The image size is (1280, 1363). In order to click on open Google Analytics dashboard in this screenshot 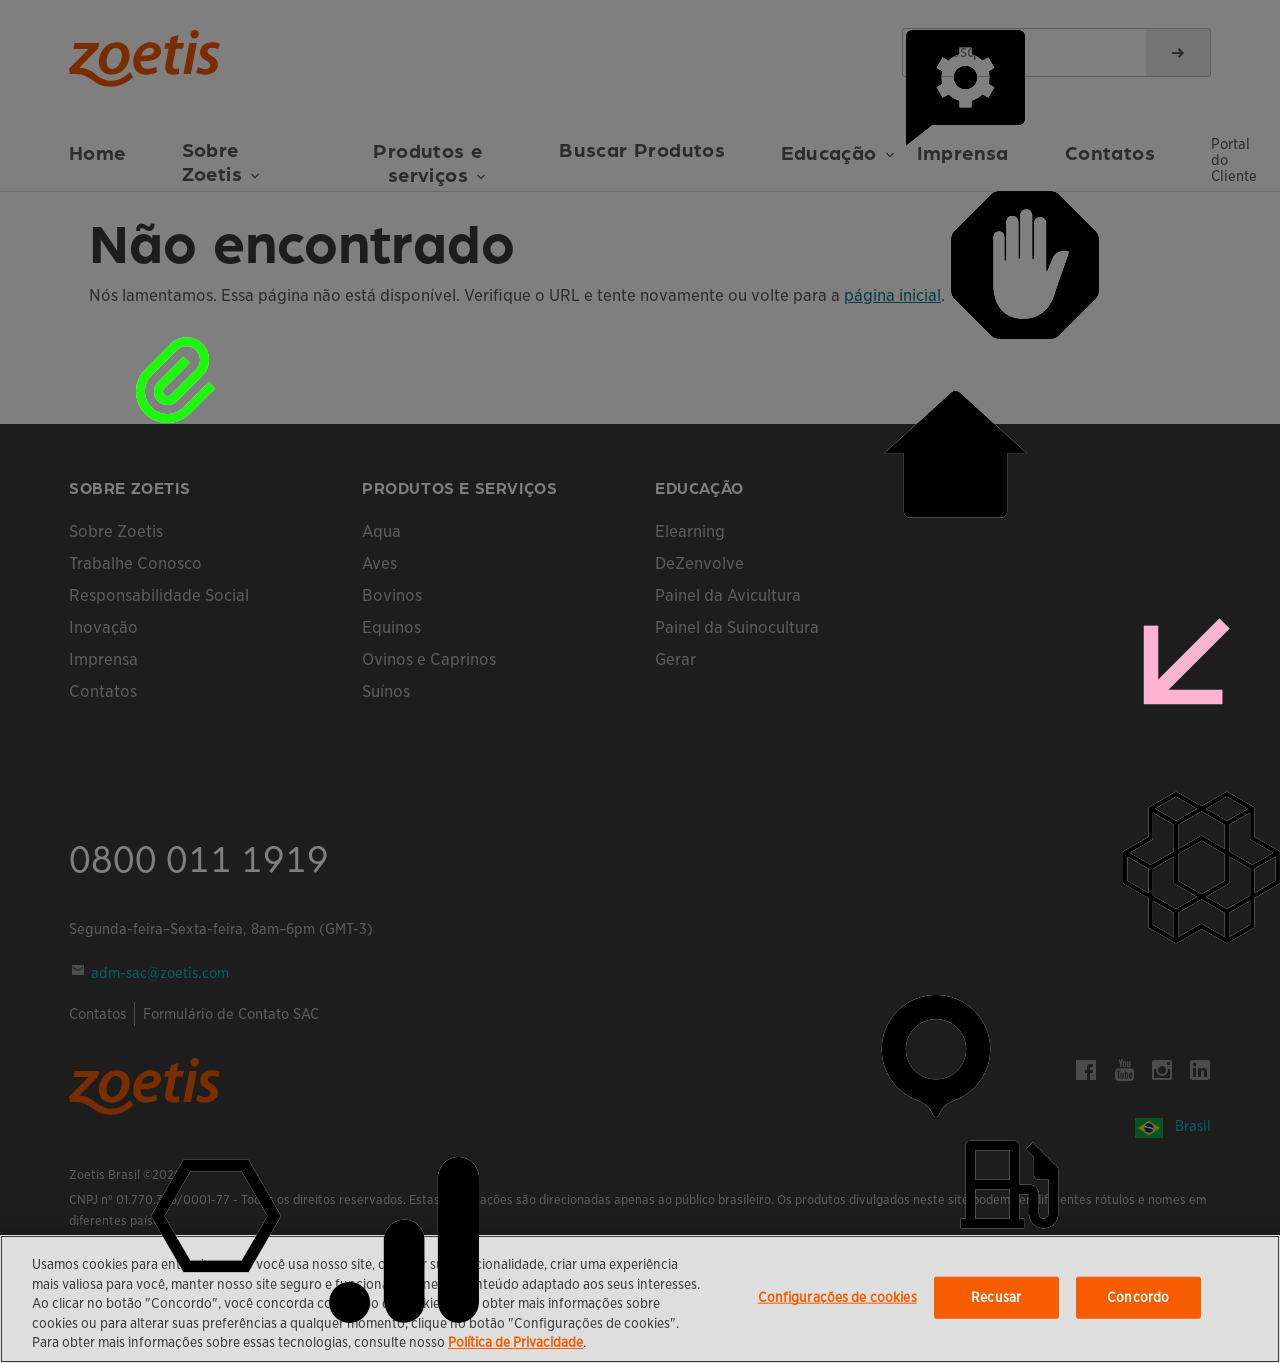, I will do `click(404, 1240)`.